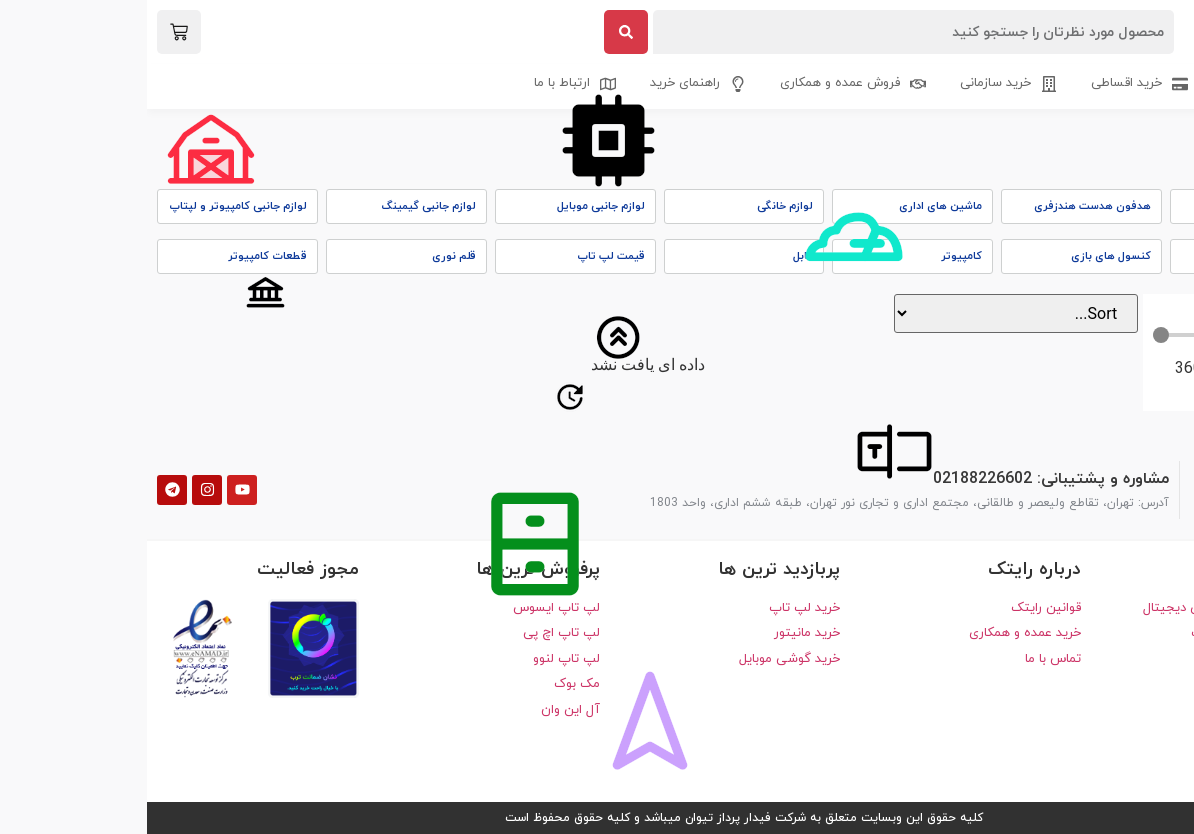 The width and height of the screenshot is (1194, 834). I want to click on navigate to current location, so click(650, 723).